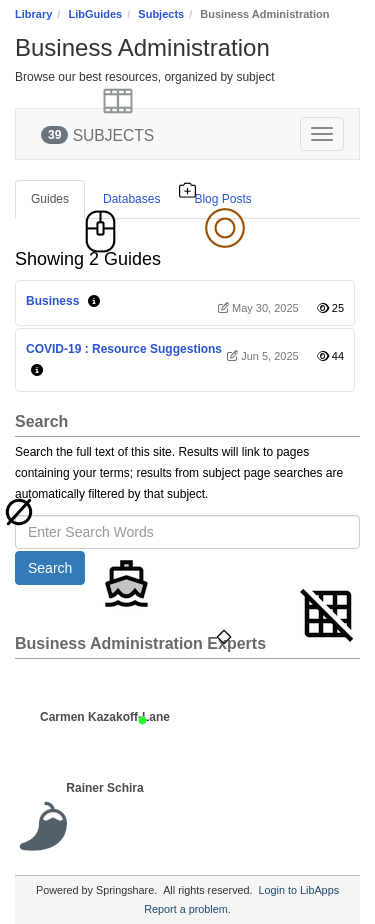  I want to click on add a new photo, so click(187, 190).